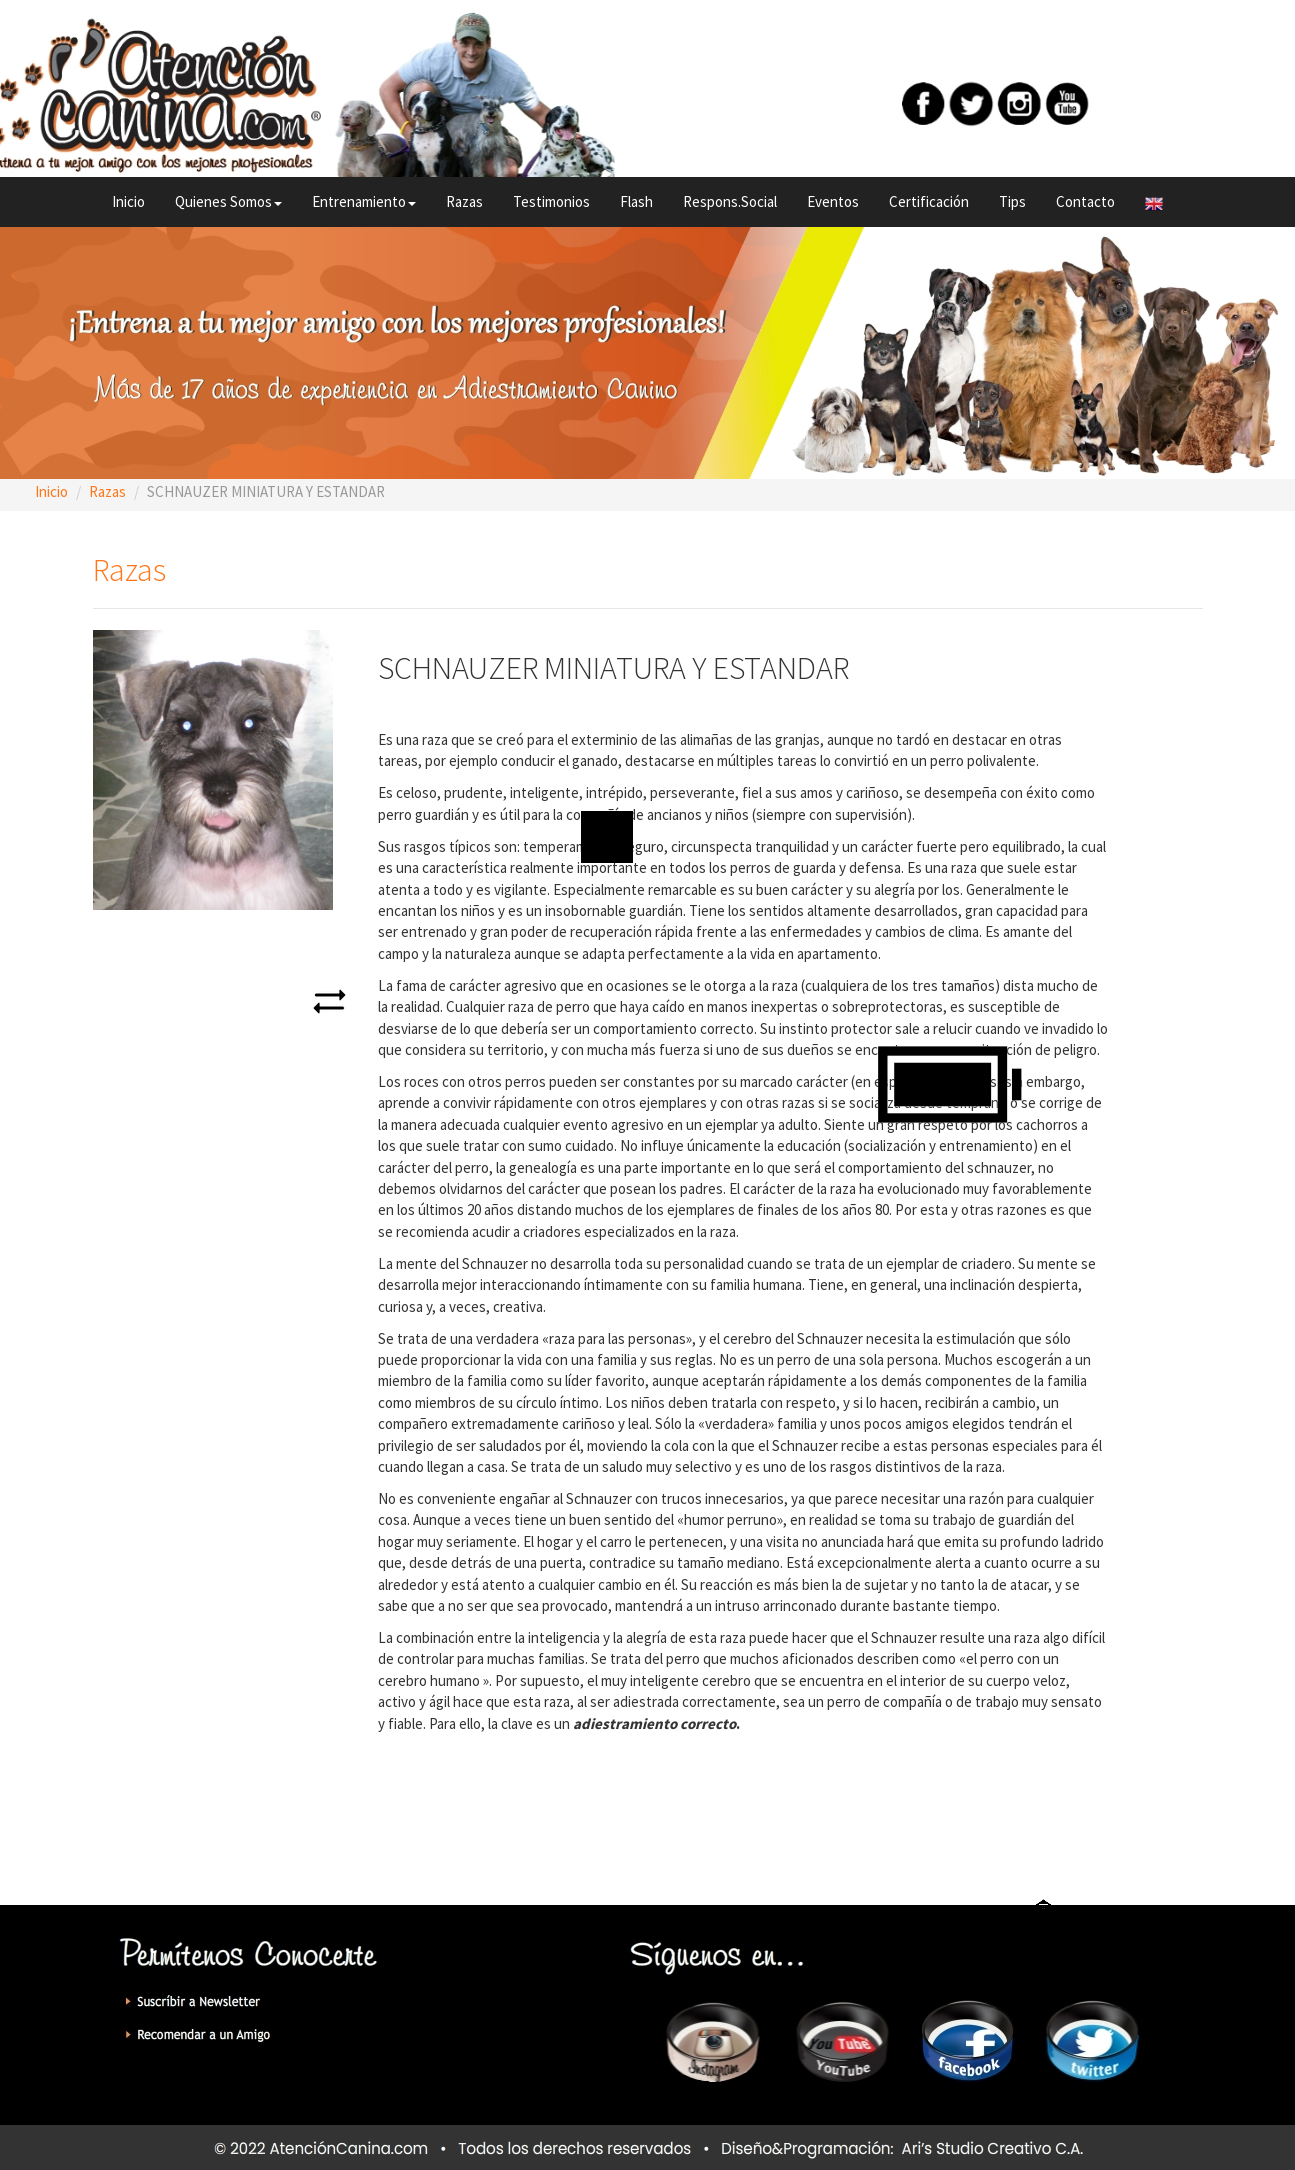 The width and height of the screenshot is (1295, 2170). I want to click on sync data between devices or accounts, so click(329, 1001).